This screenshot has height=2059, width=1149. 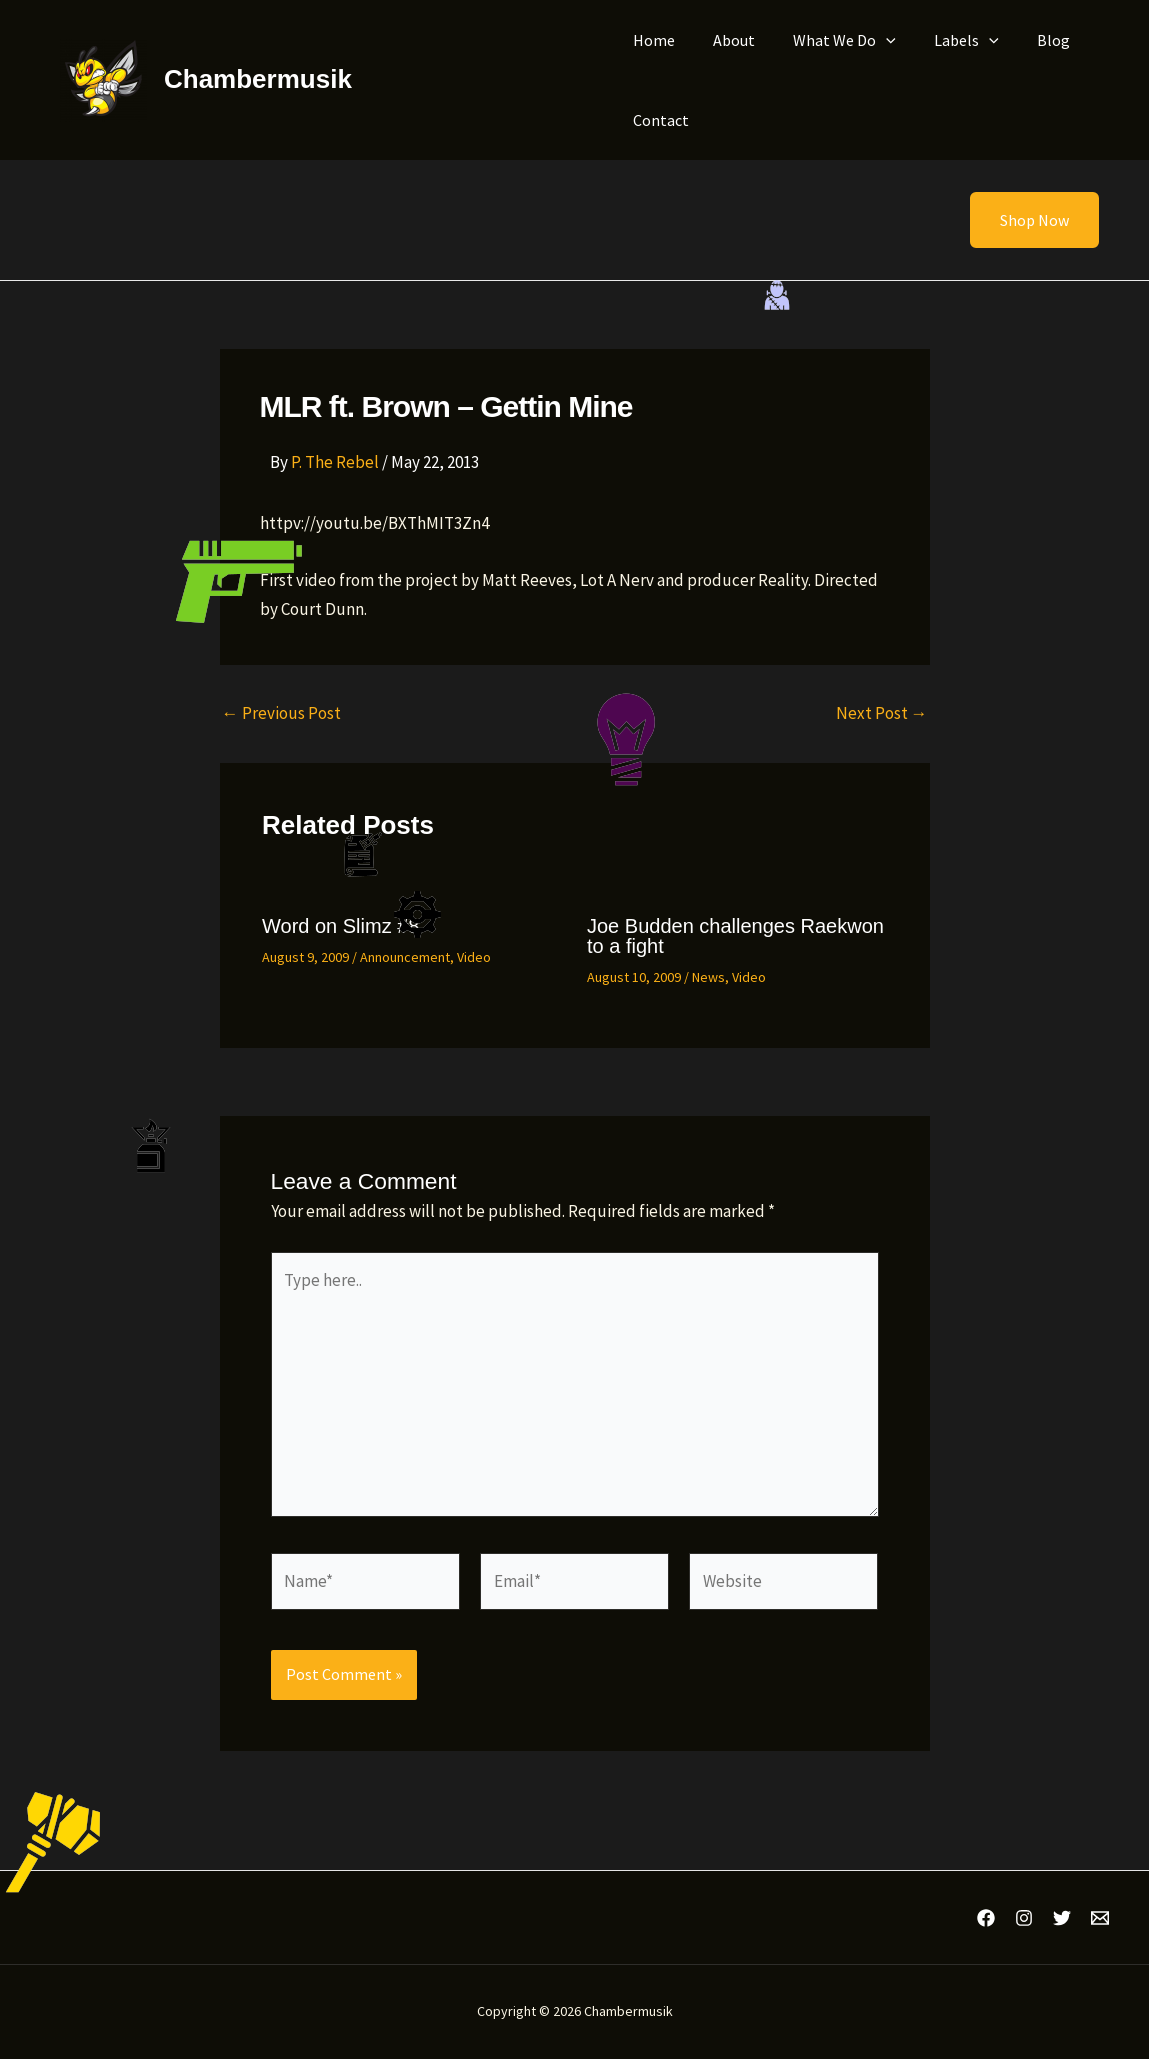 I want to click on pin or mark an important note, so click(x=361, y=854).